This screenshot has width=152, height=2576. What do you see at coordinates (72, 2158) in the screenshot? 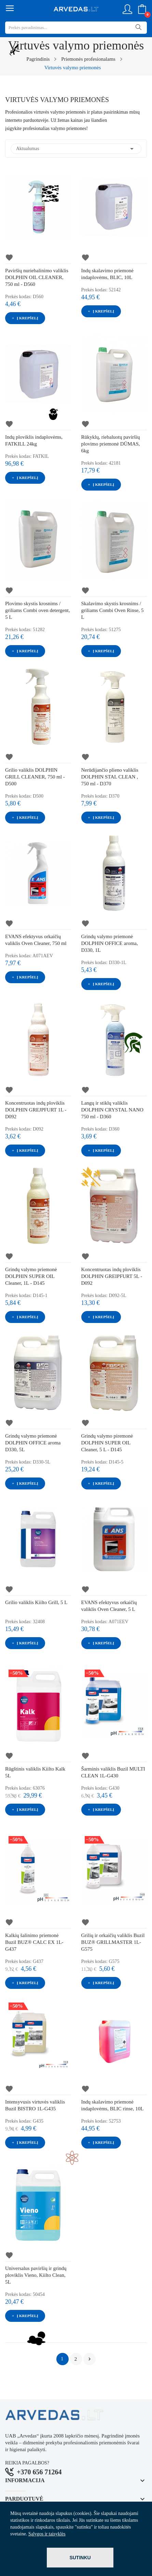
I see `access science or physics-related content` at bounding box center [72, 2158].